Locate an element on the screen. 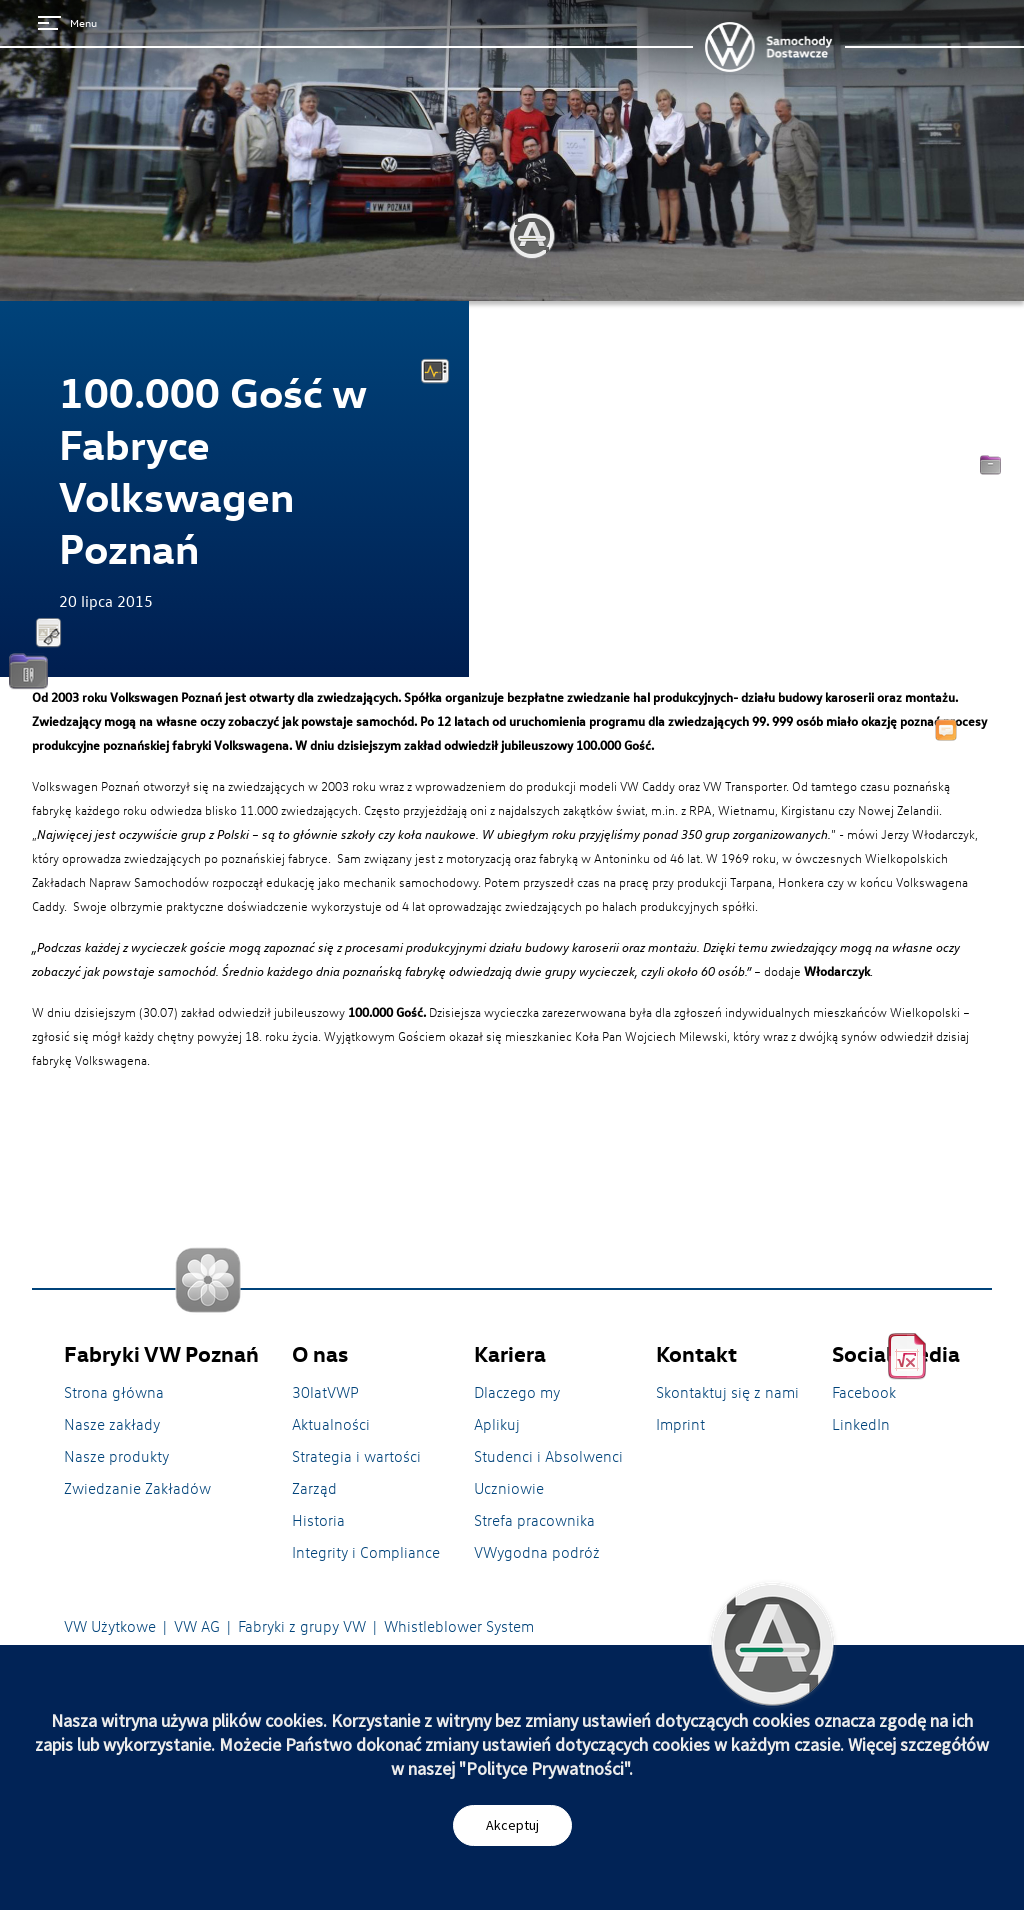 The image size is (1024, 1910). open the software update application is located at coordinates (532, 236).